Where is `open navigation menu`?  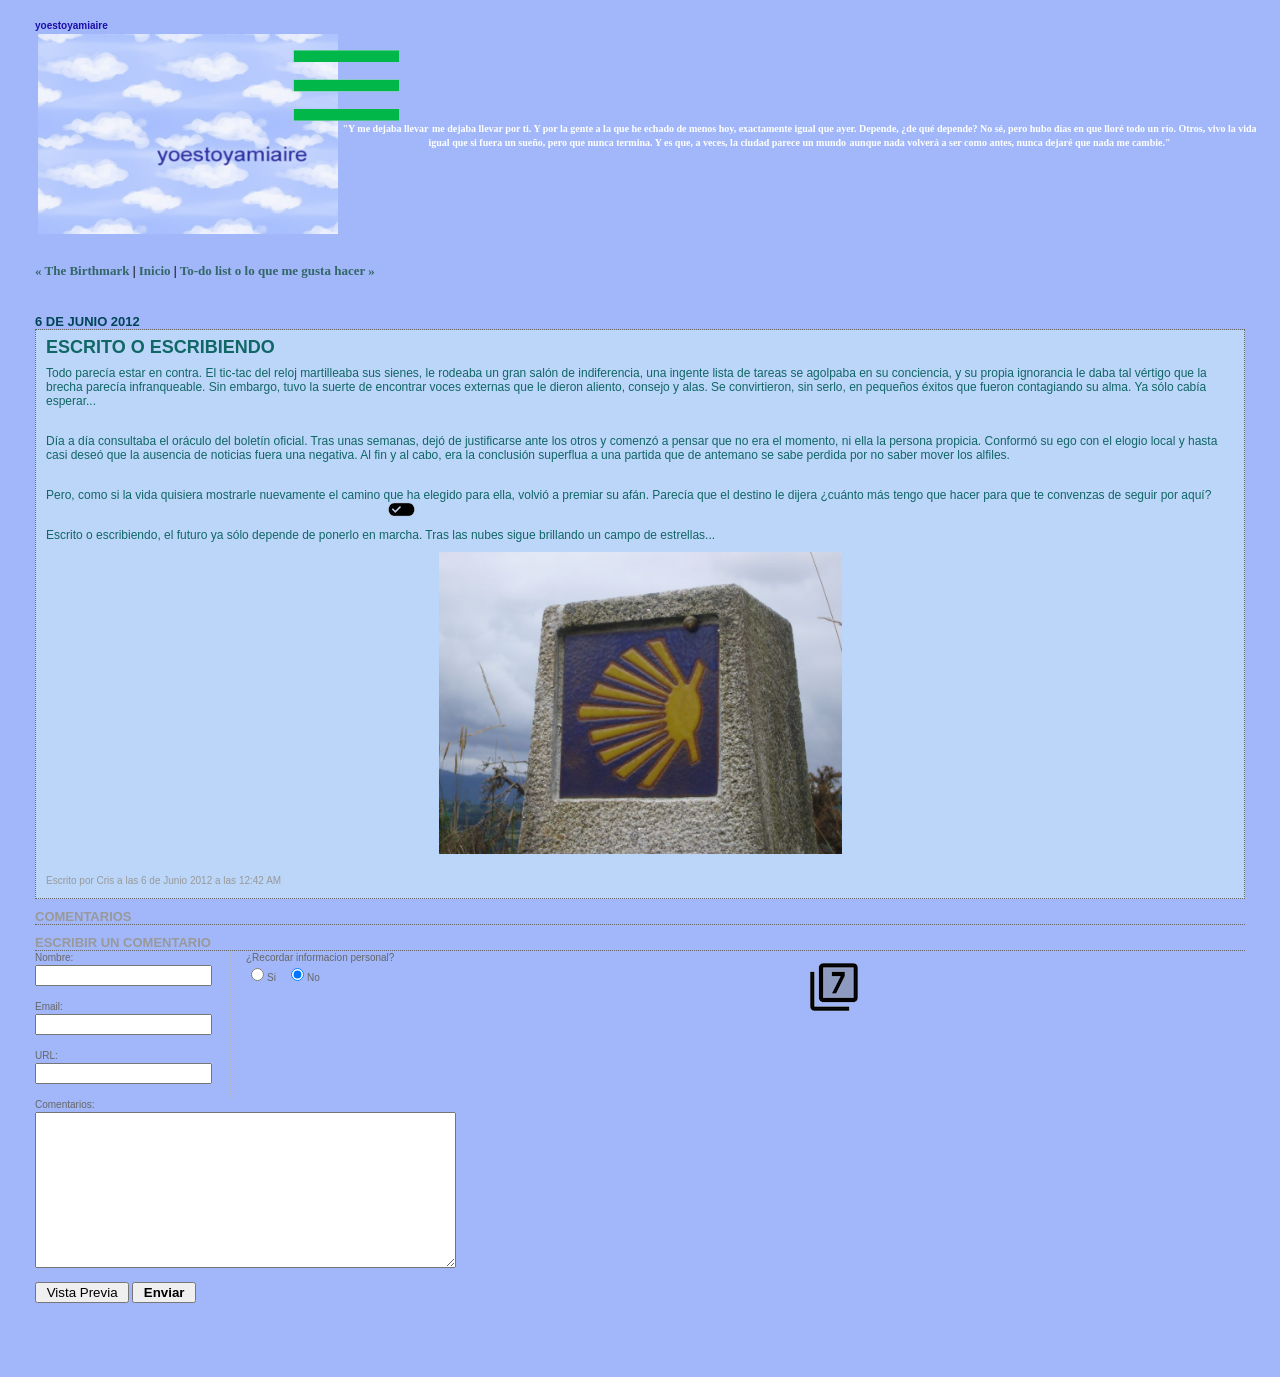
open navigation menu is located at coordinates (346, 85).